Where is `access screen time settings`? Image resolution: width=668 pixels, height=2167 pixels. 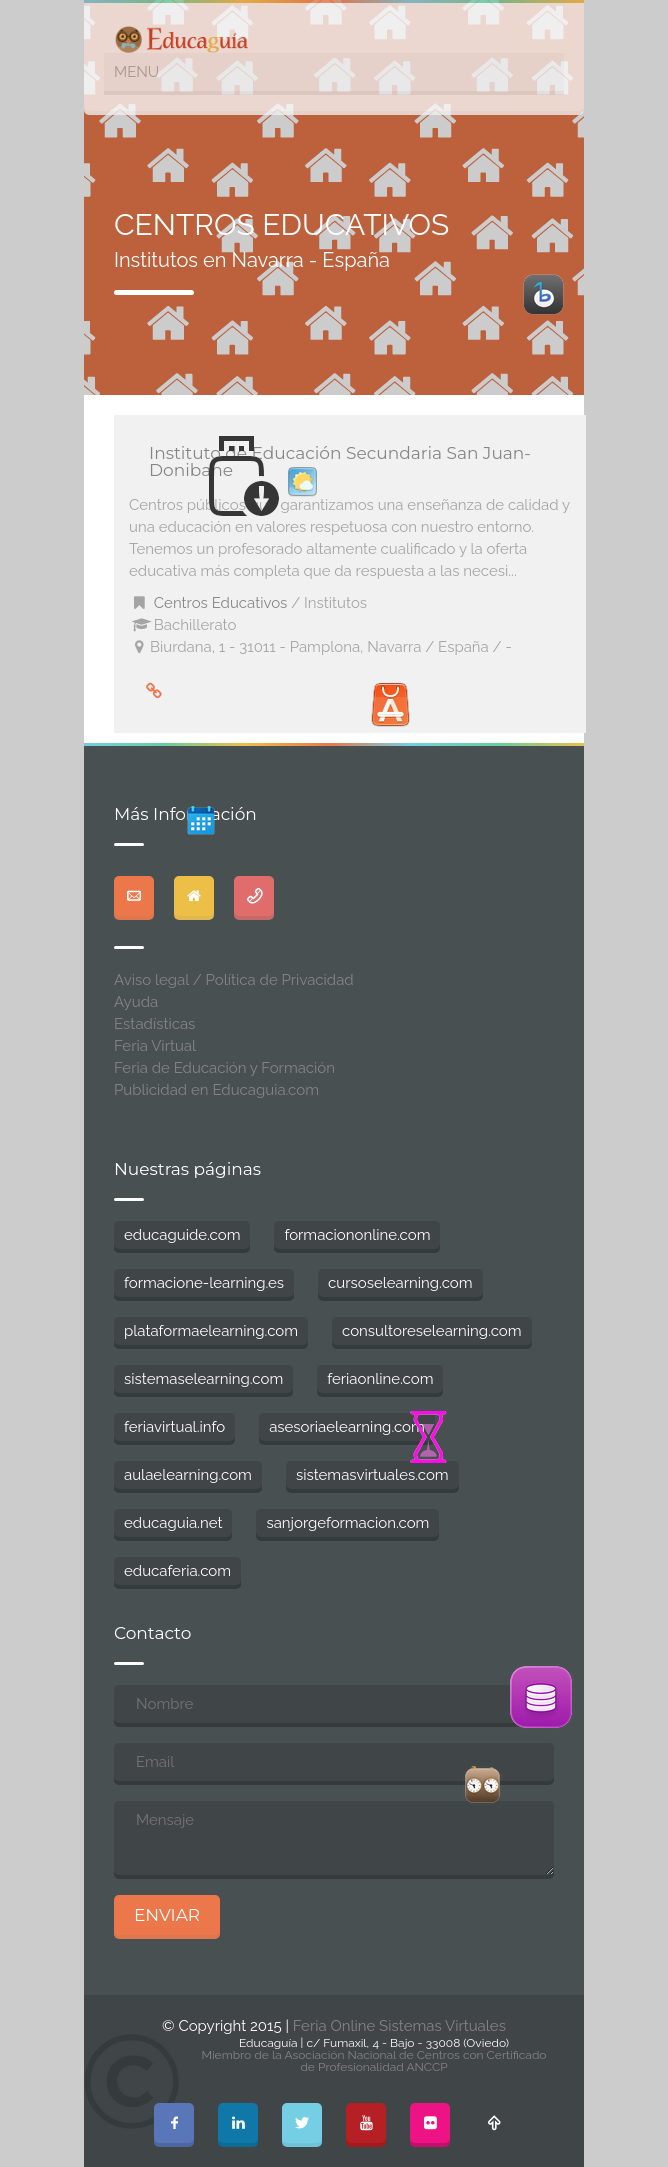
access screen time settings is located at coordinates (430, 1437).